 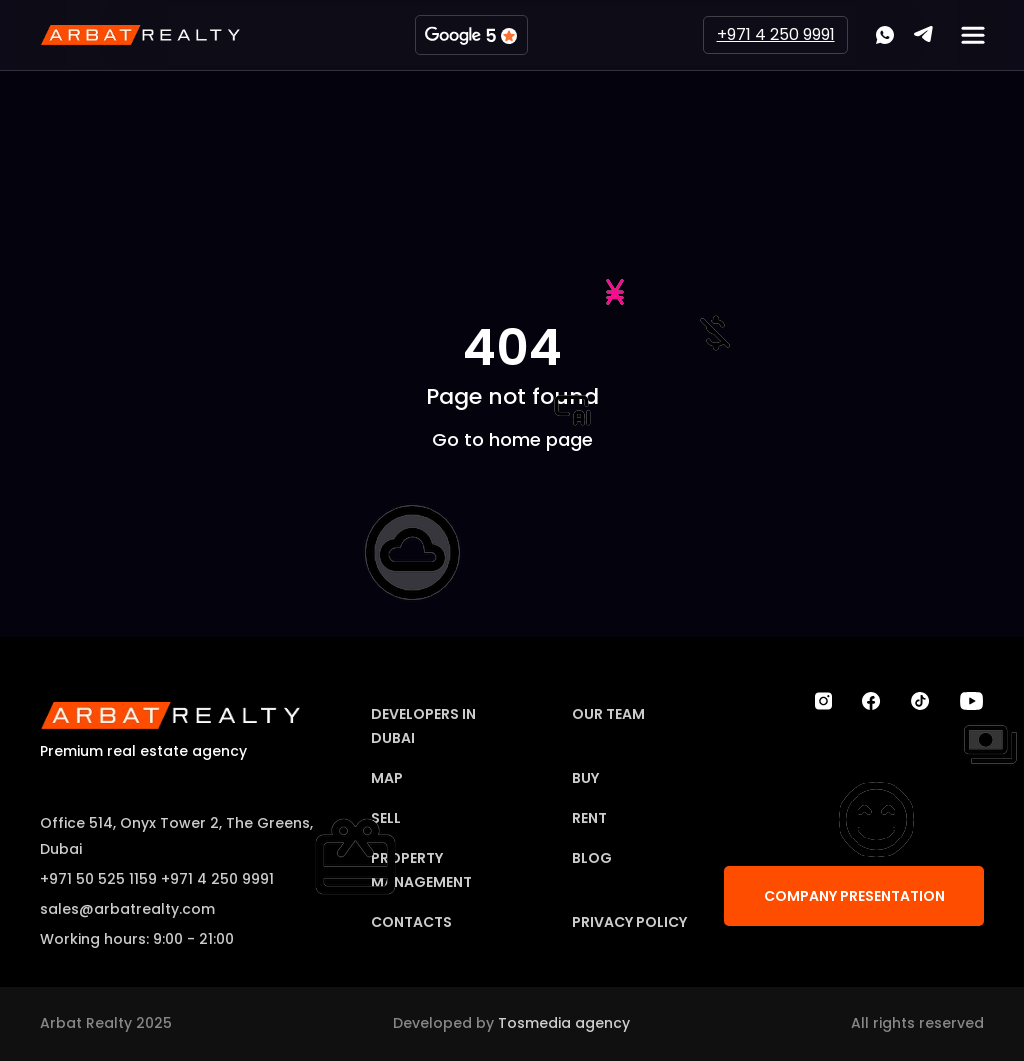 I want to click on access cloud storage, so click(x=412, y=552).